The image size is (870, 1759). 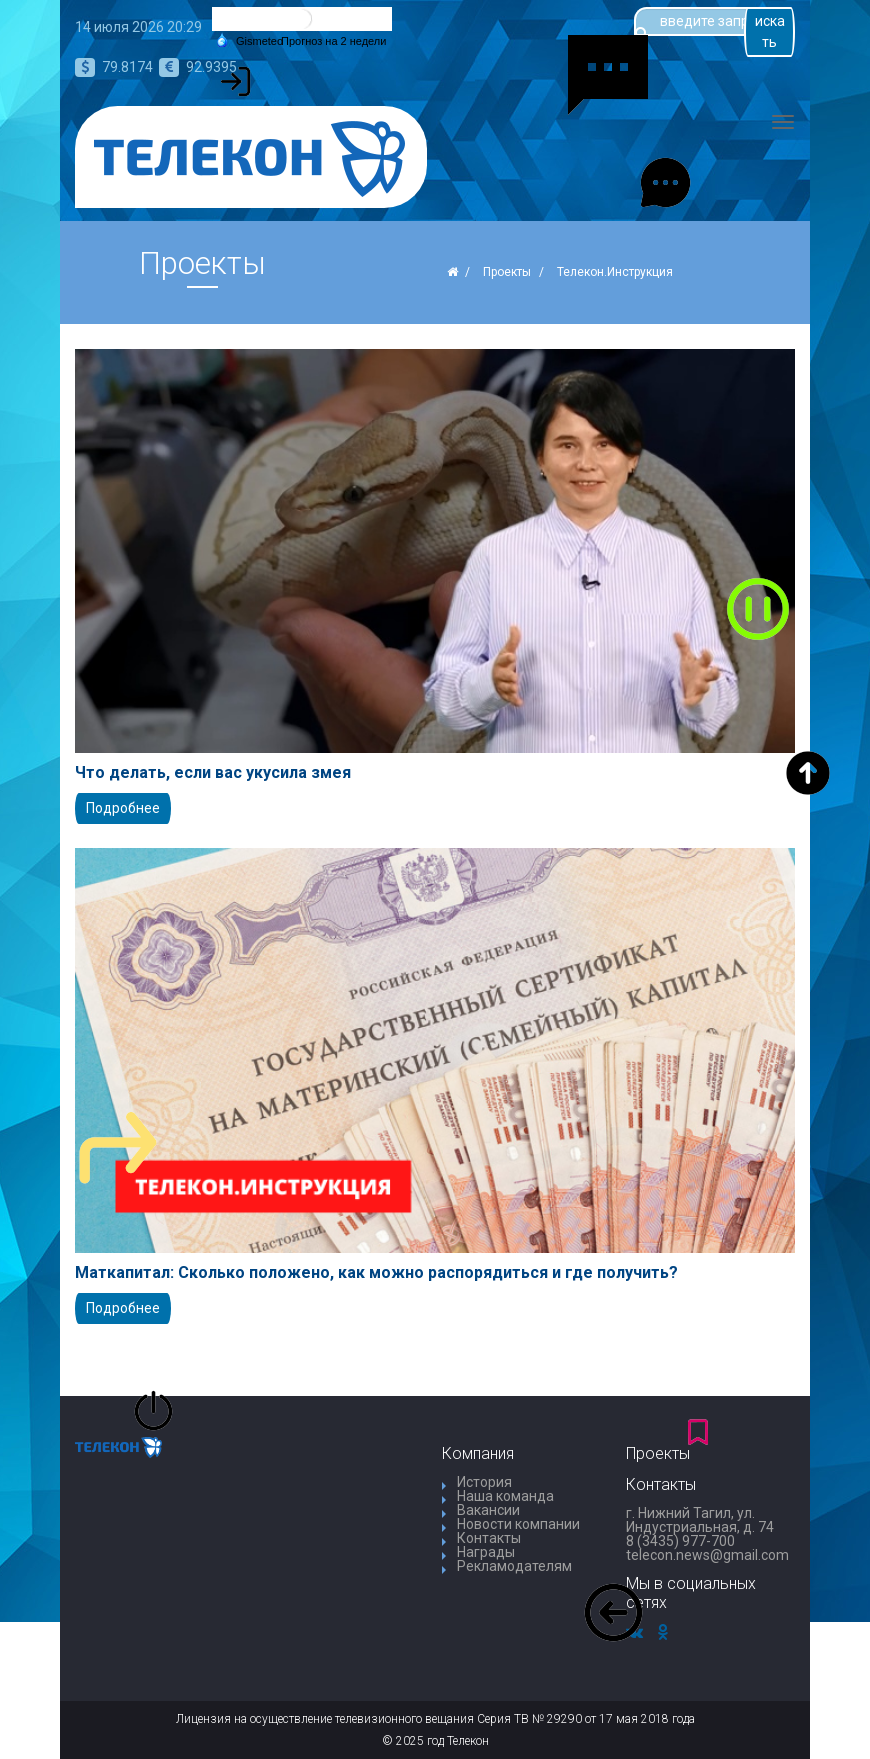 What do you see at coordinates (613, 1612) in the screenshot?
I see `go back to the previous screen` at bounding box center [613, 1612].